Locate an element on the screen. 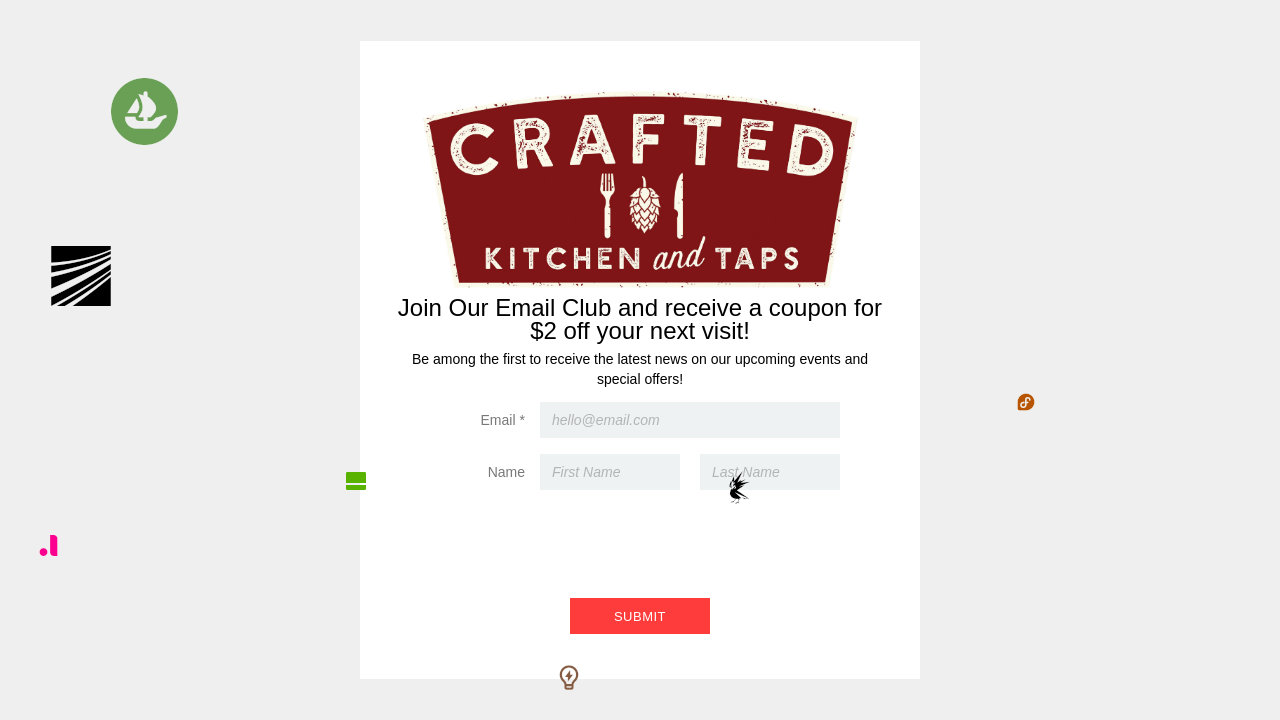 The height and width of the screenshot is (720, 1280). indicates a new idea or inspiration is located at coordinates (569, 677).